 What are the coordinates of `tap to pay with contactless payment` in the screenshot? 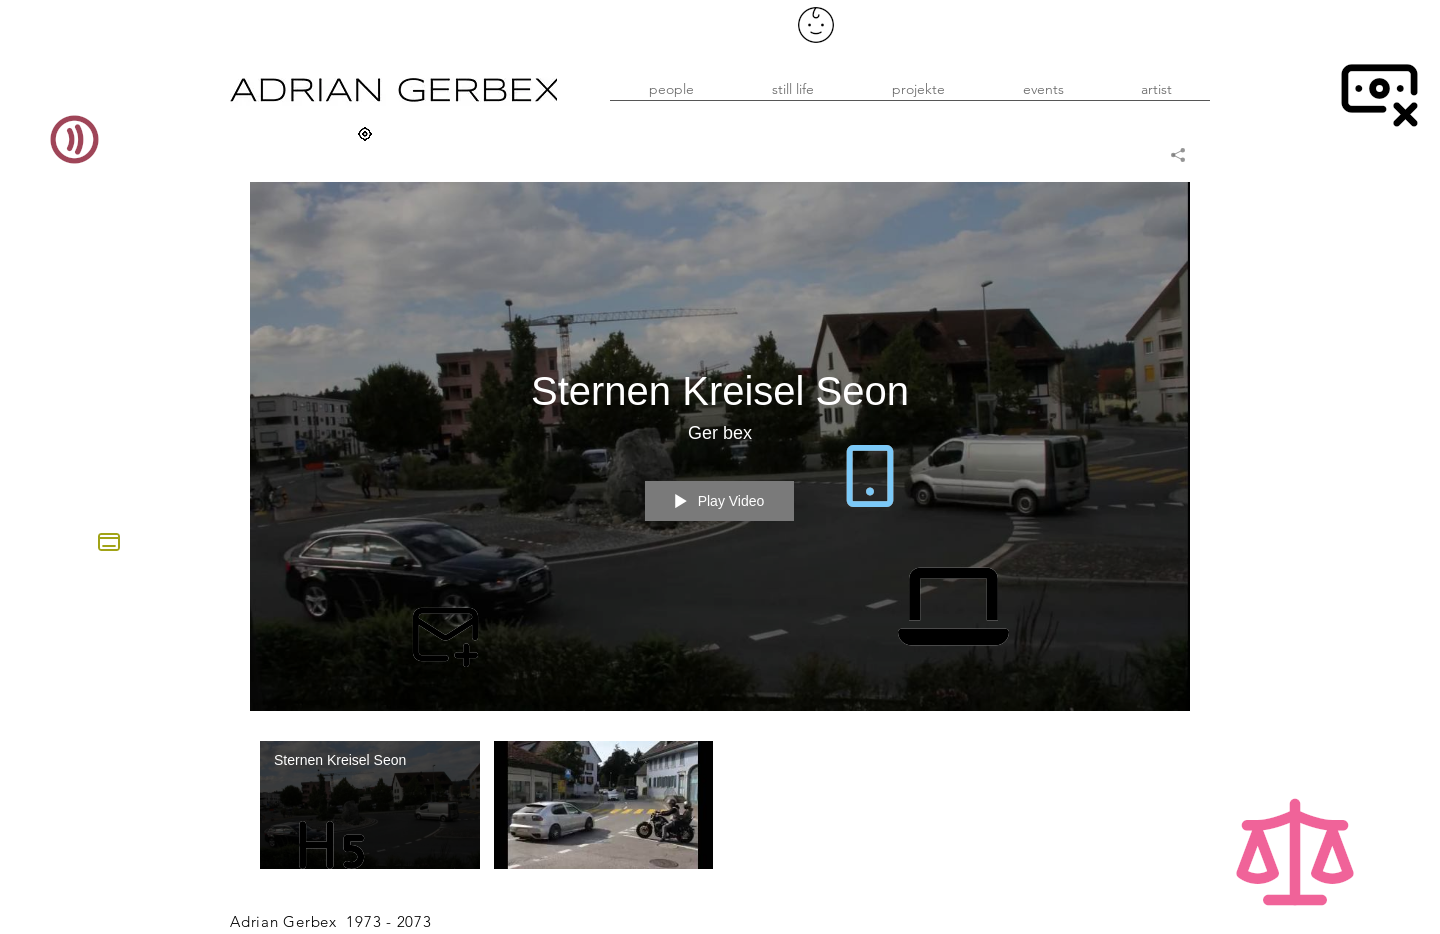 It's located at (74, 139).